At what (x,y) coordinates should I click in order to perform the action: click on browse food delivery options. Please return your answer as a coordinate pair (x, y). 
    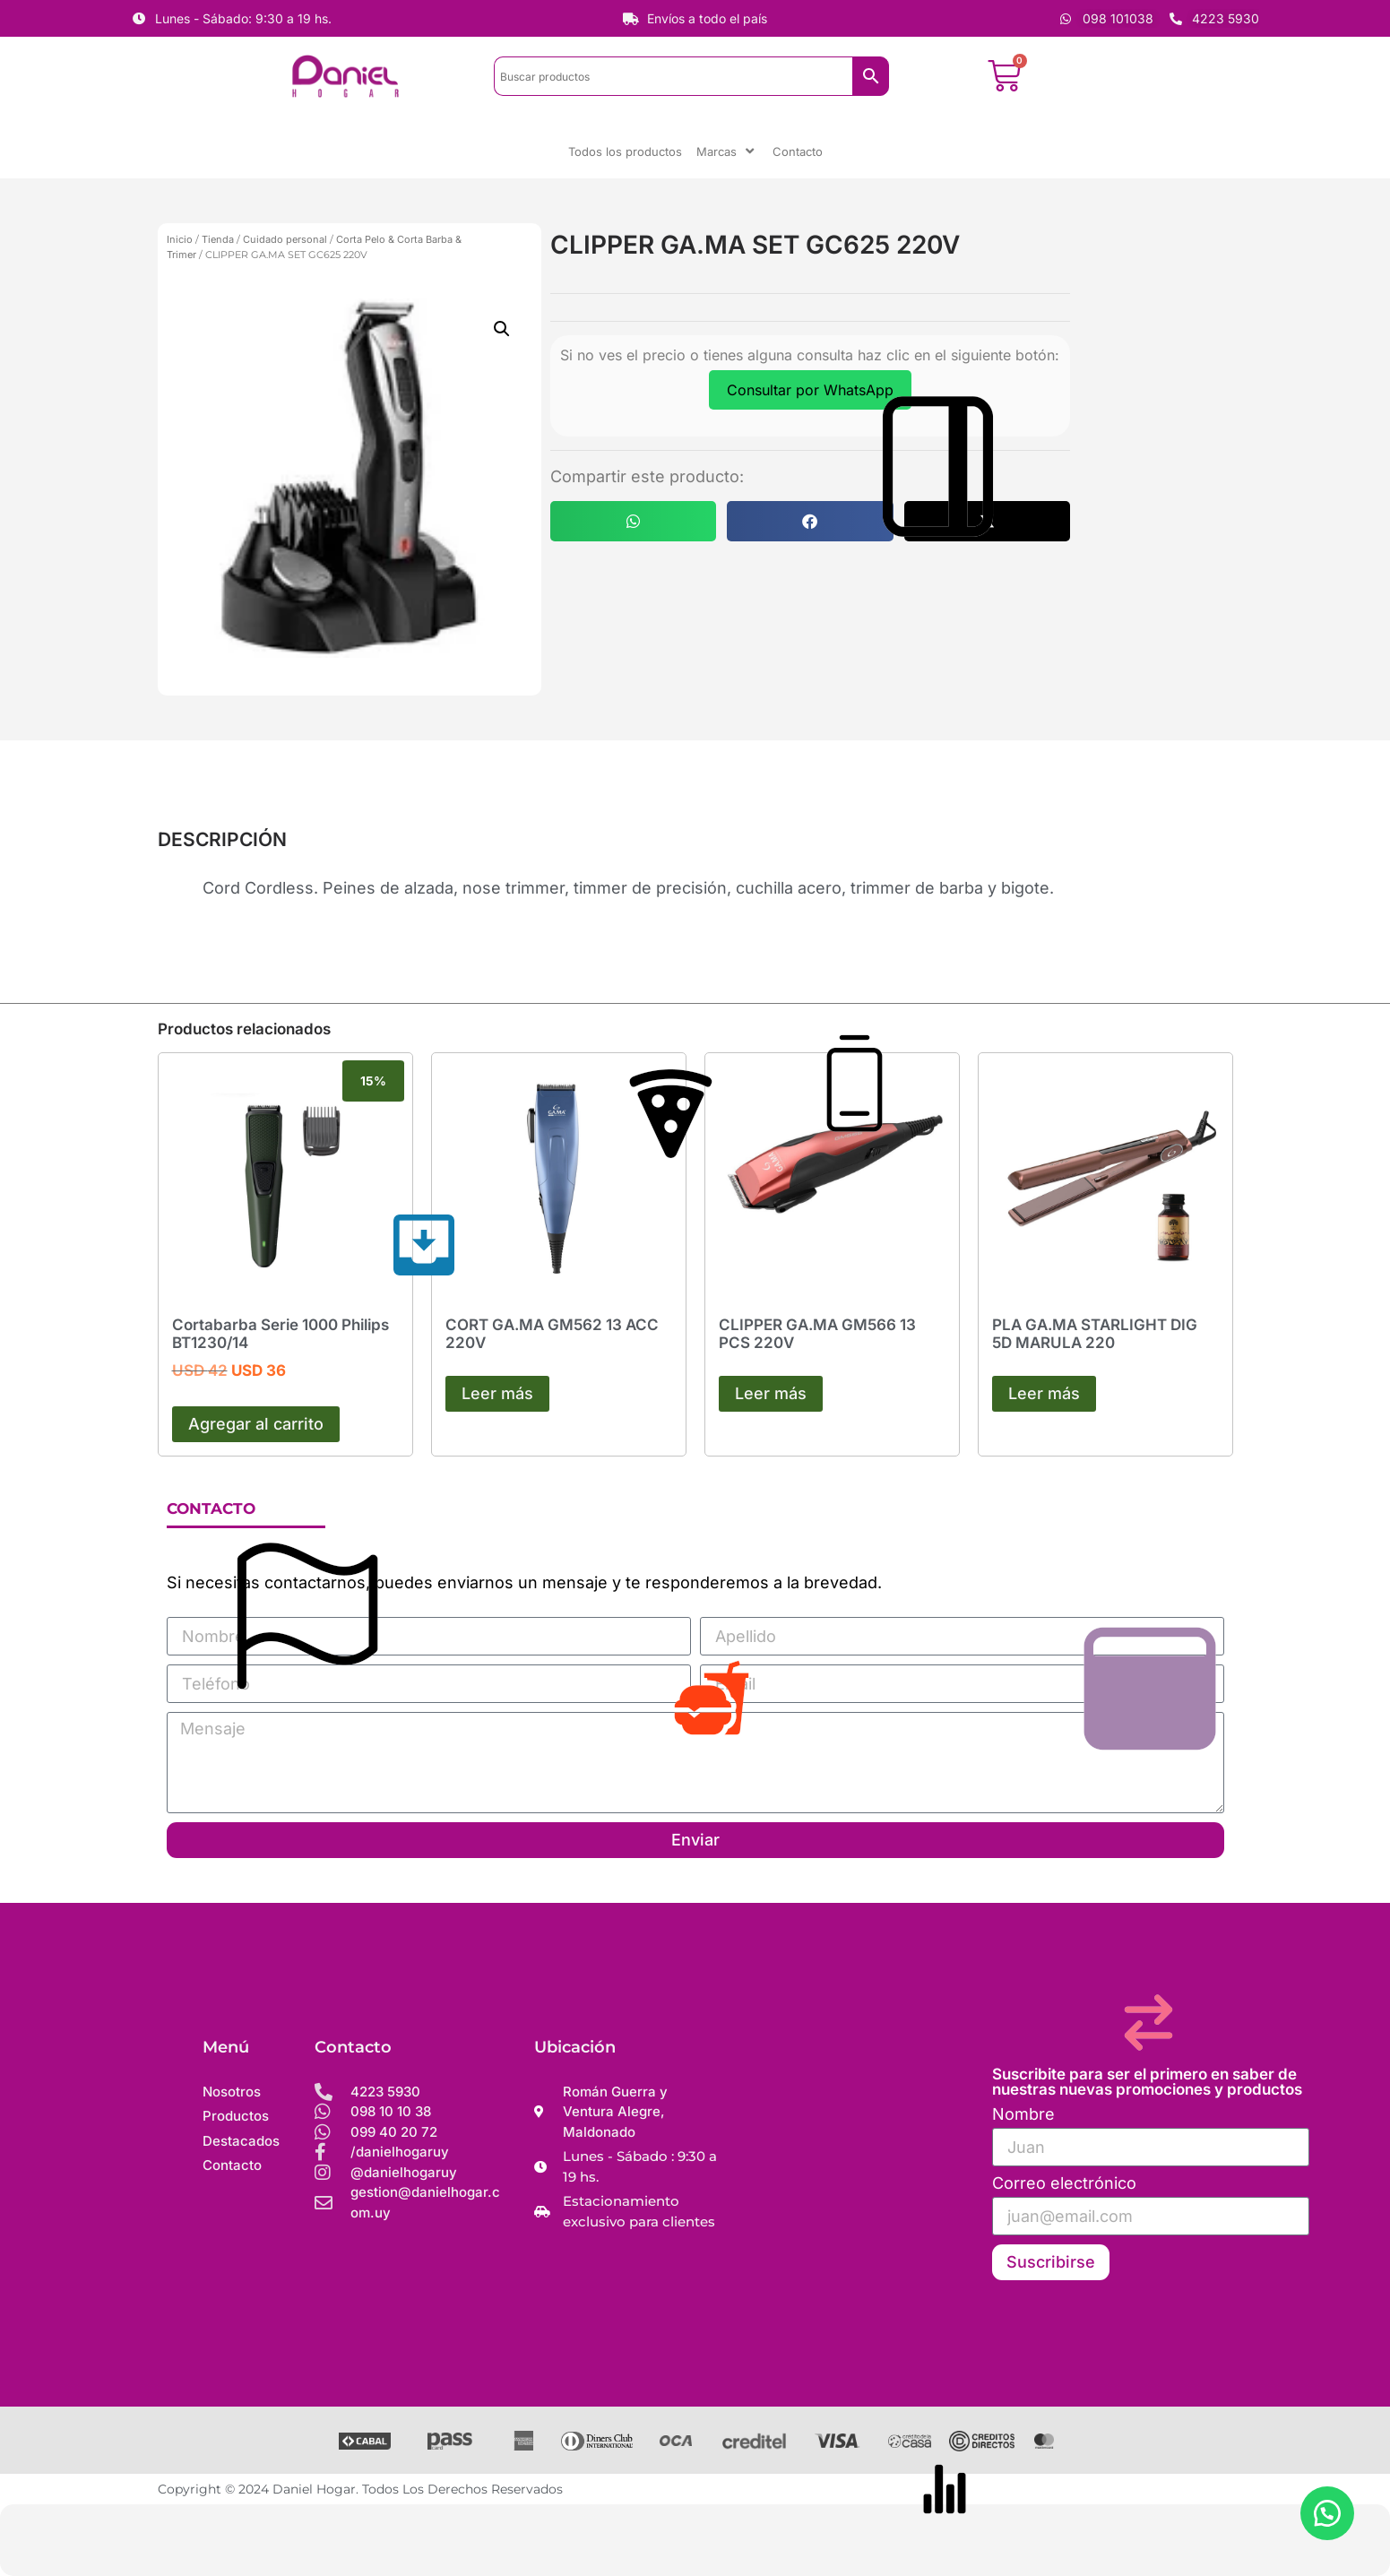
    Looking at the image, I should click on (670, 1113).